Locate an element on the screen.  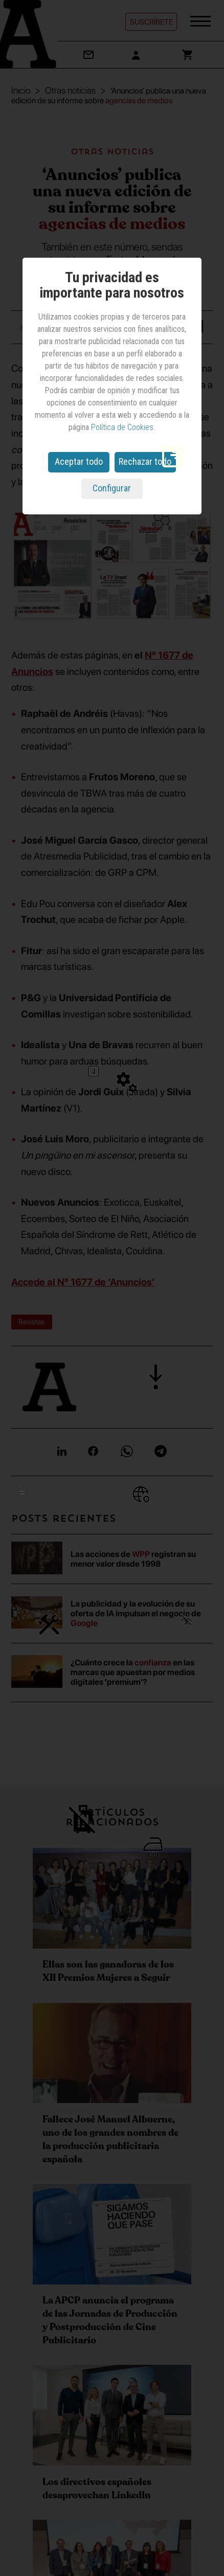
access settings or configuration options is located at coordinates (127, 1082).